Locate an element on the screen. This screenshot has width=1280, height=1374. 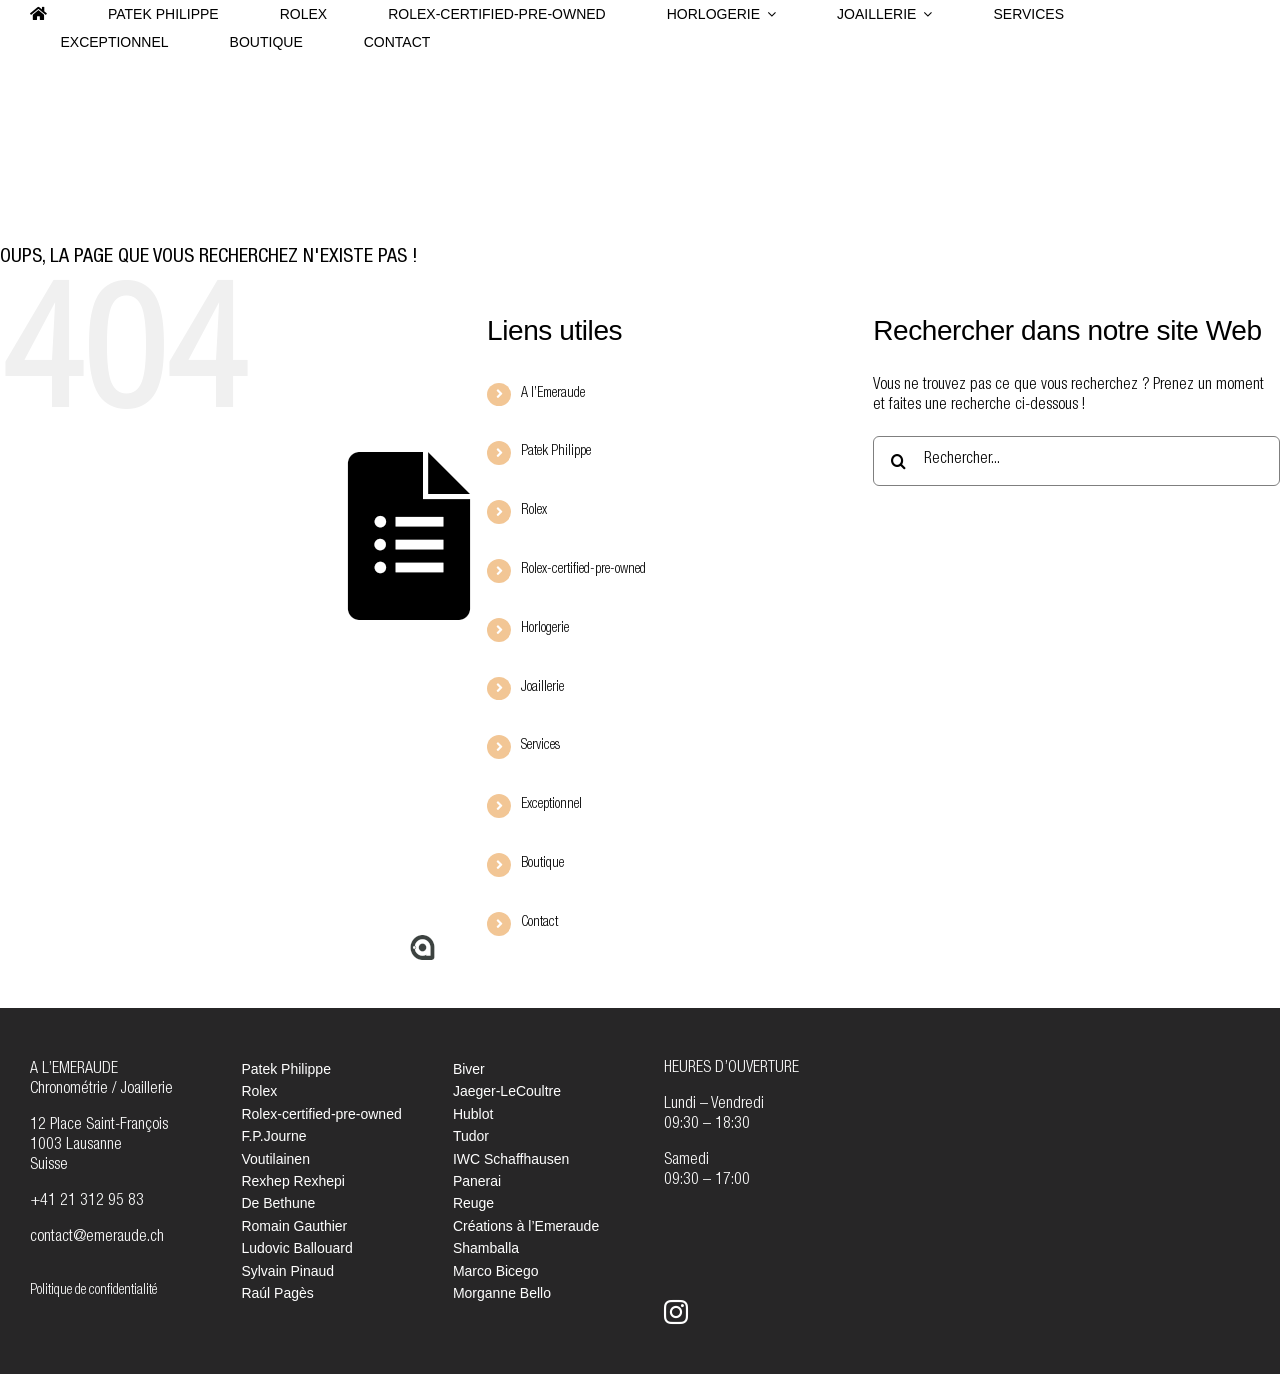
Avalonia UI framework logo is located at coordinates (422, 947).